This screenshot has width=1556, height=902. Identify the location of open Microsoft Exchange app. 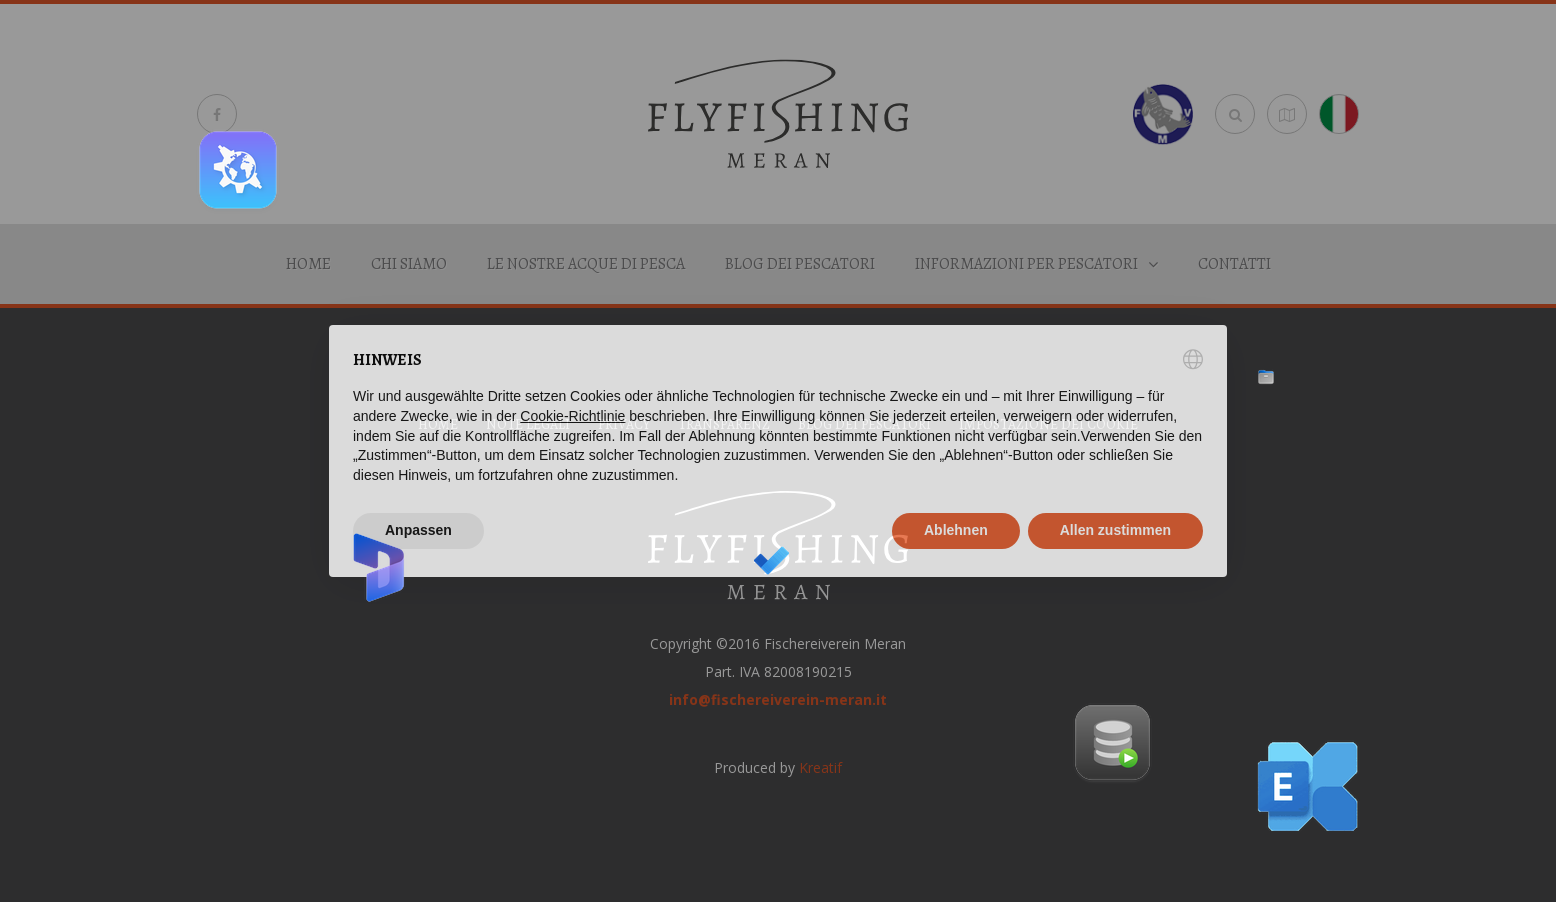
(1308, 787).